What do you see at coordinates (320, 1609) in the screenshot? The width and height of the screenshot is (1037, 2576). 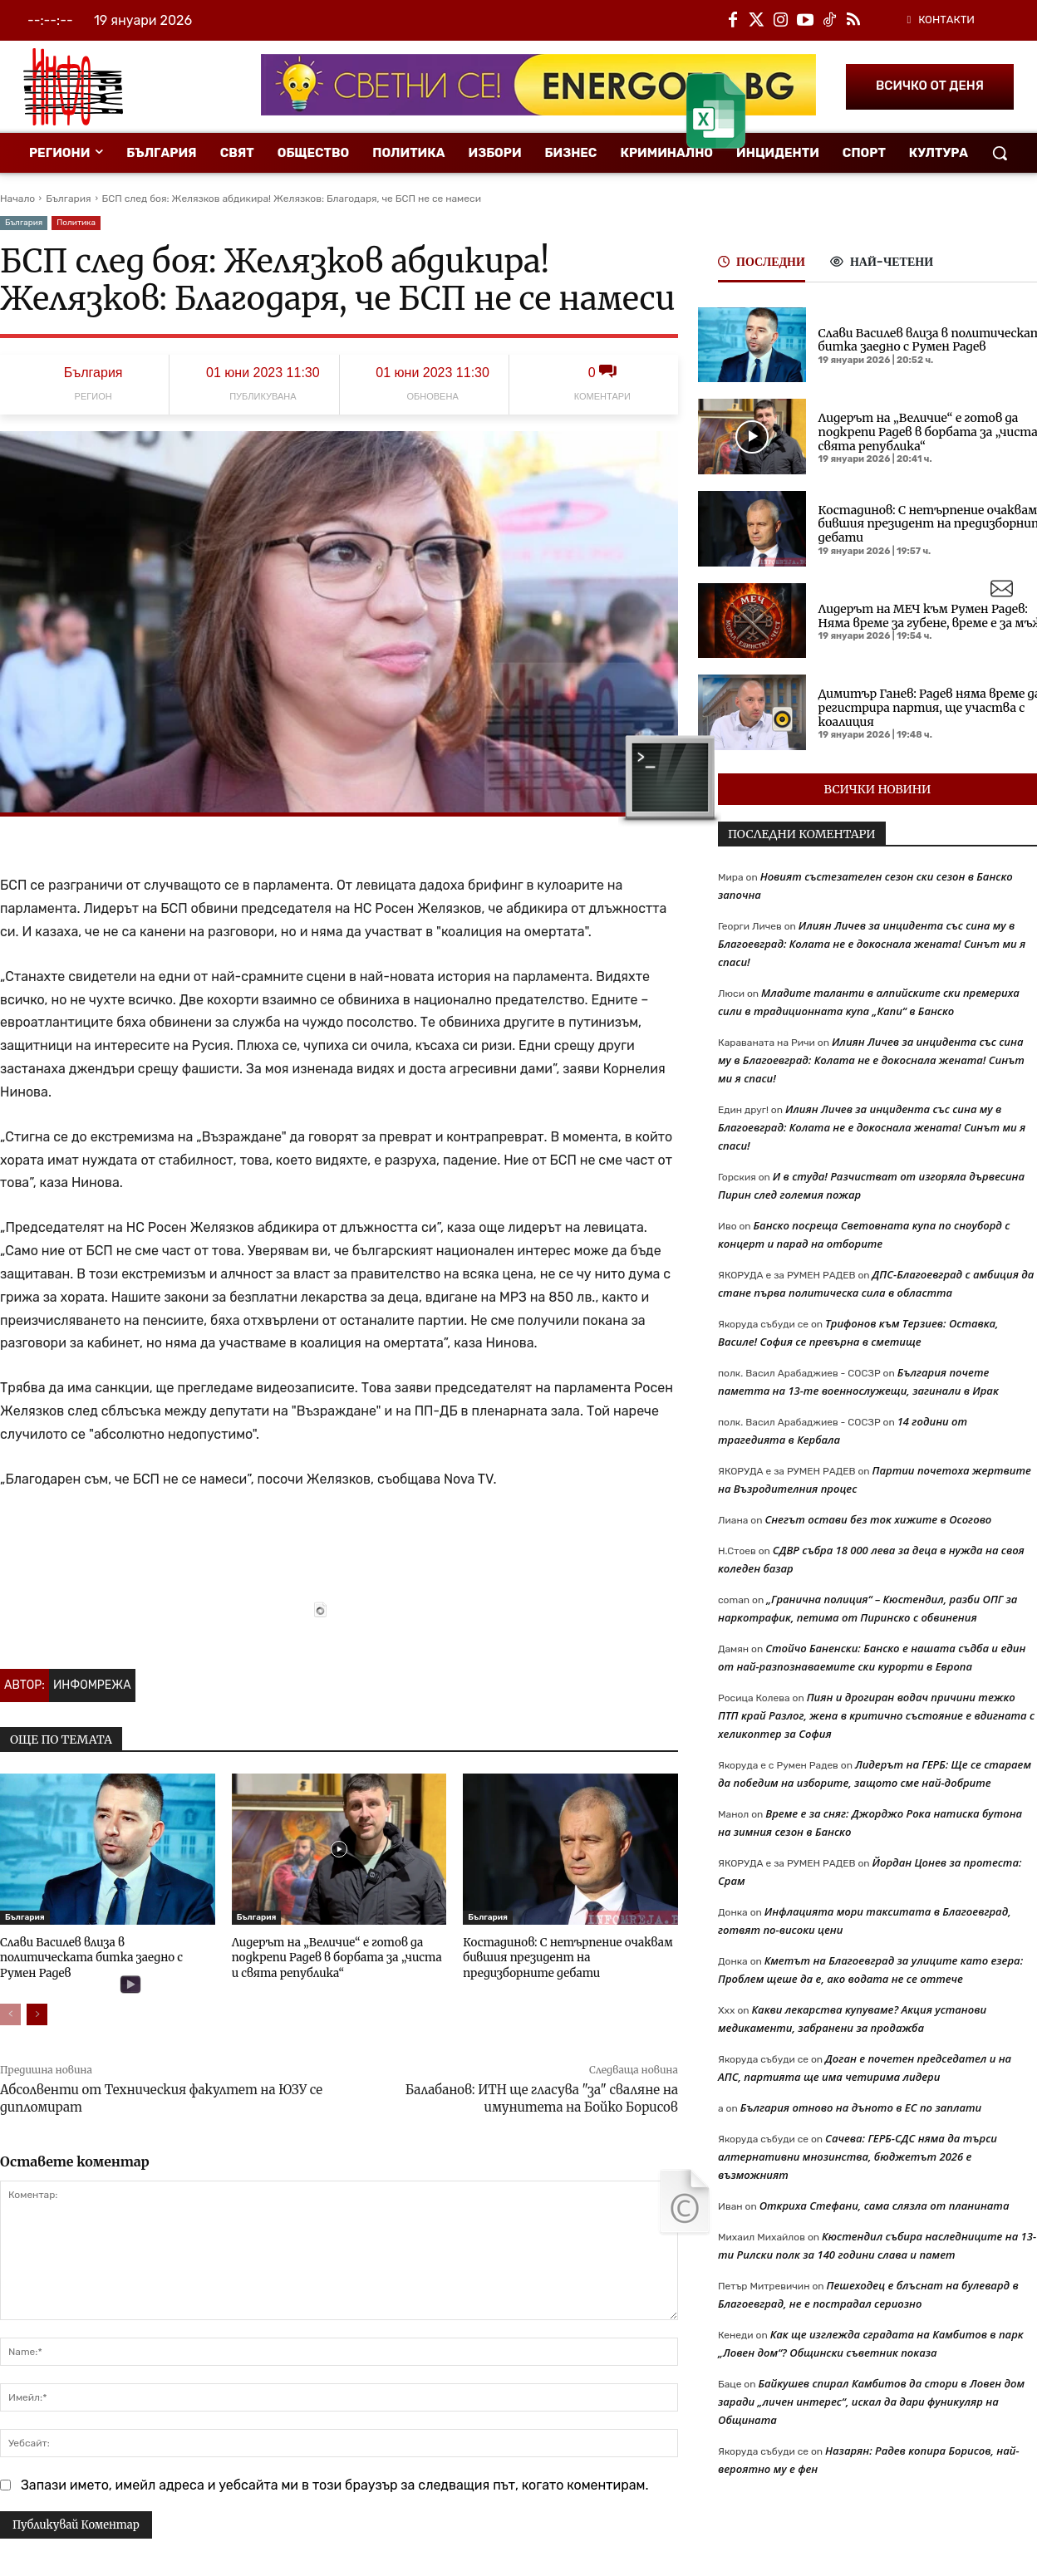 I see `indicates a JSON file type` at bounding box center [320, 1609].